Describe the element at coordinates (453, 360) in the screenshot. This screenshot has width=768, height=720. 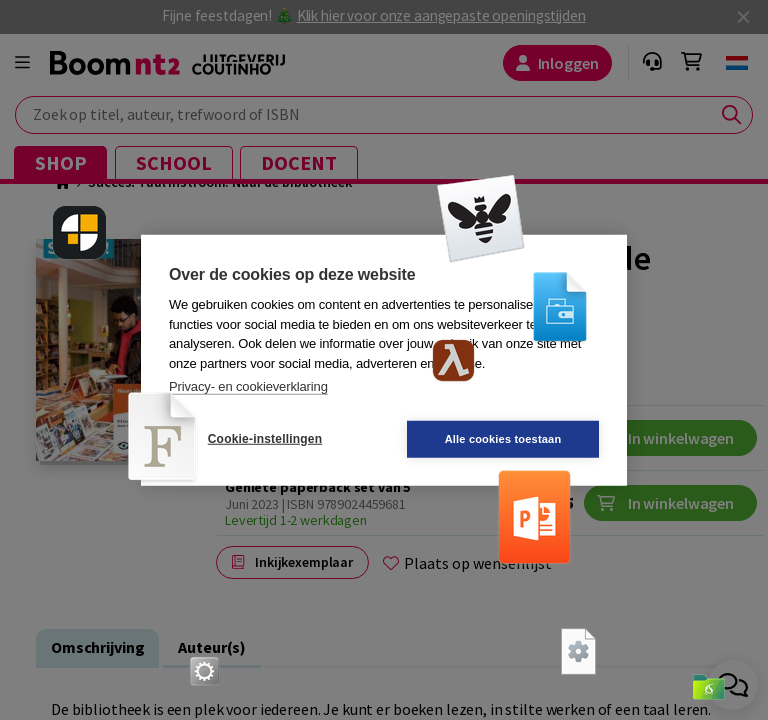
I see `launch half-life: alyx game` at that location.